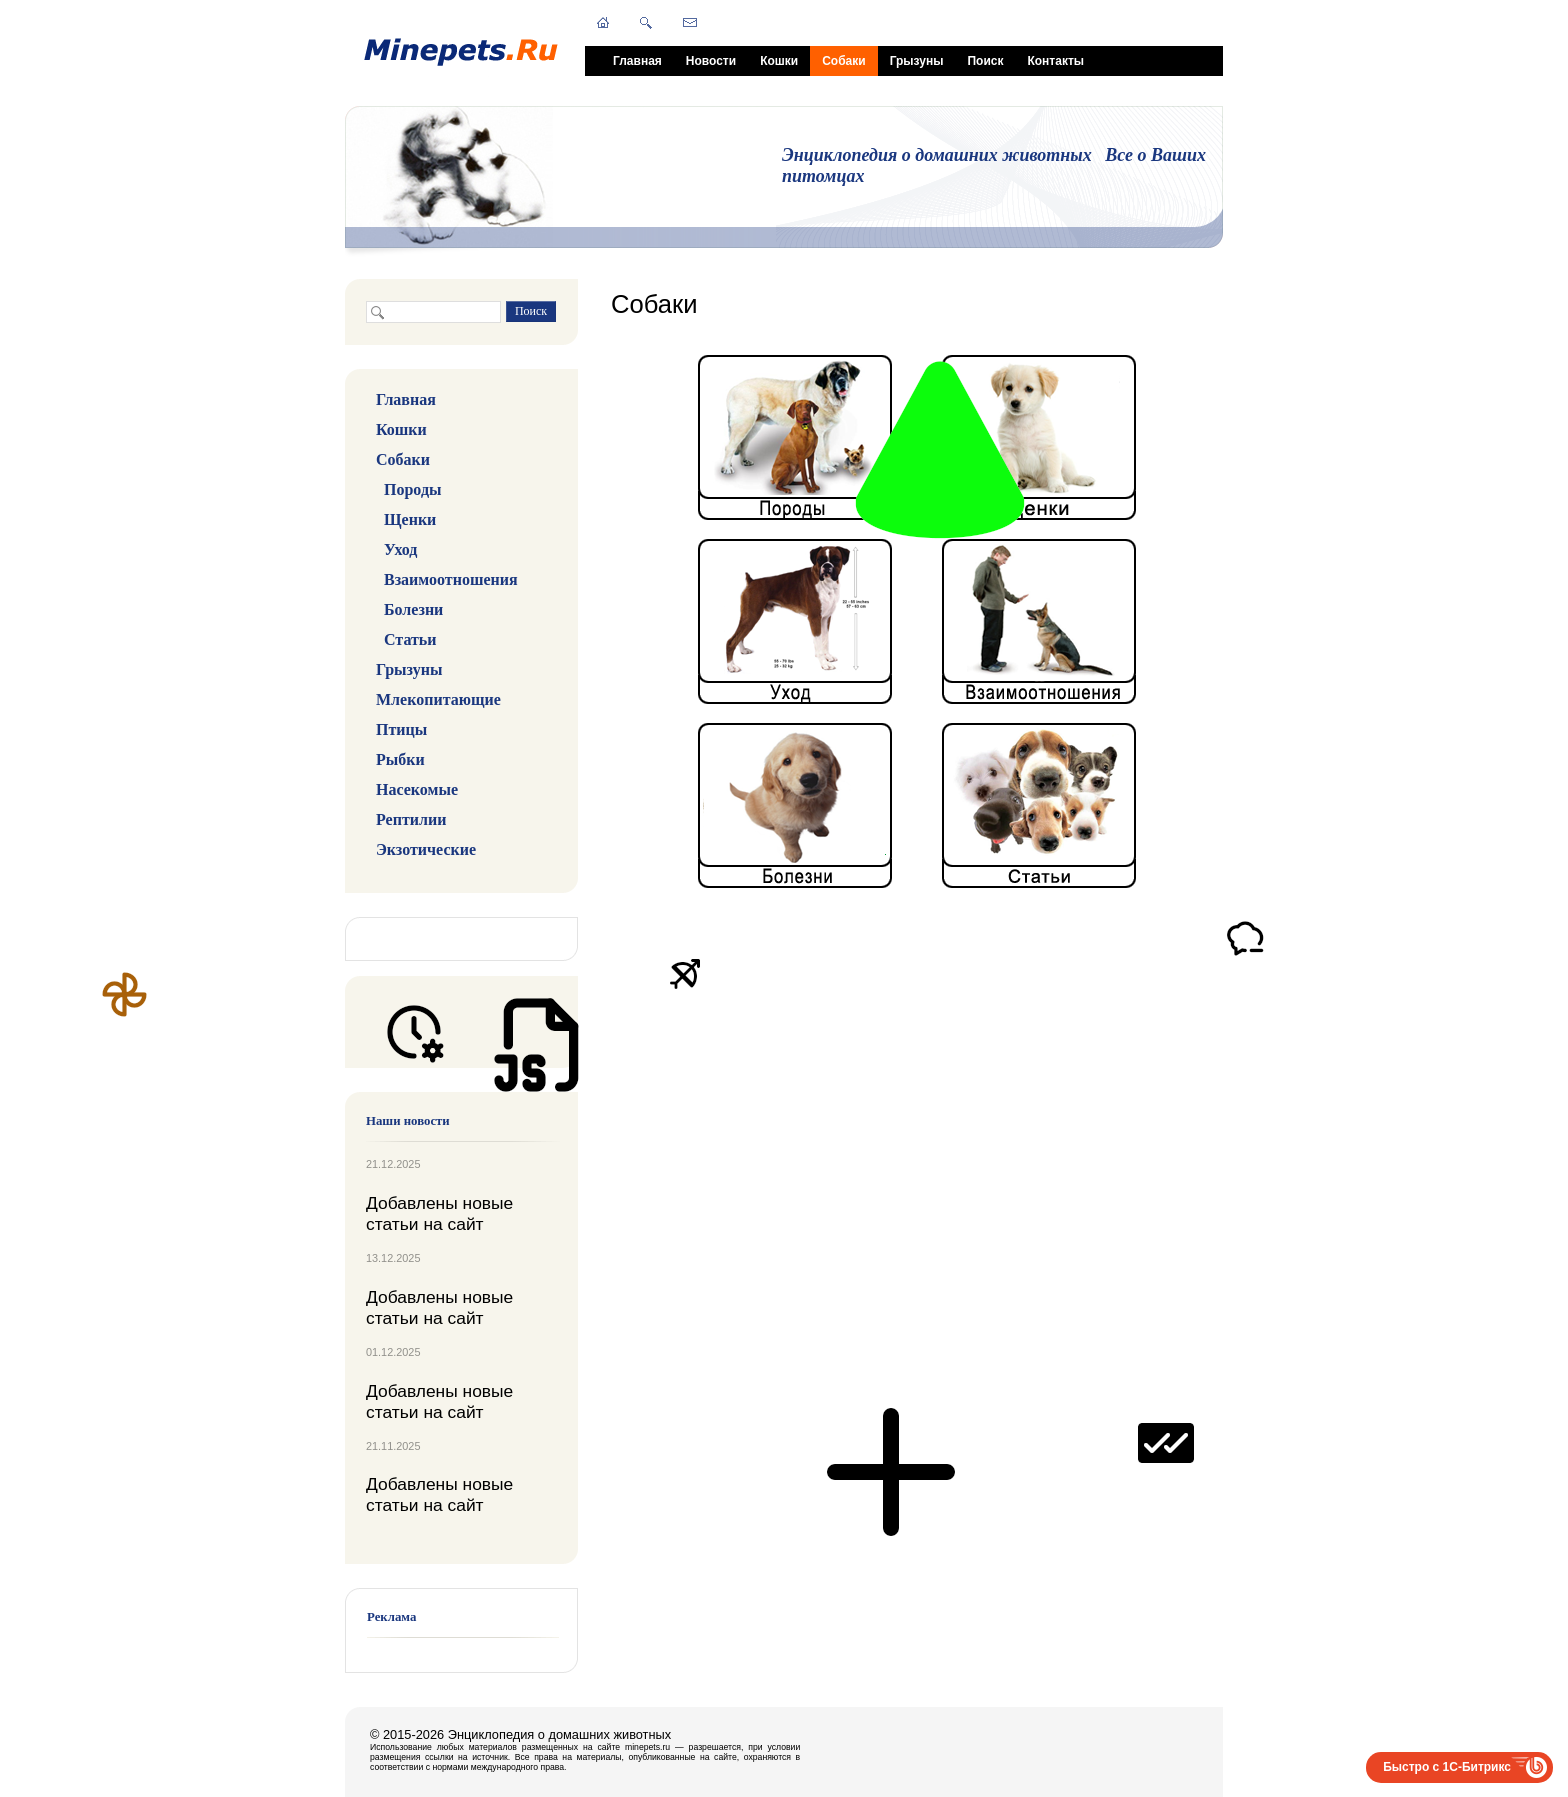  What do you see at coordinates (940, 454) in the screenshot?
I see `indicates a traffic cone or construction zone` at bounding box center [940, 454].